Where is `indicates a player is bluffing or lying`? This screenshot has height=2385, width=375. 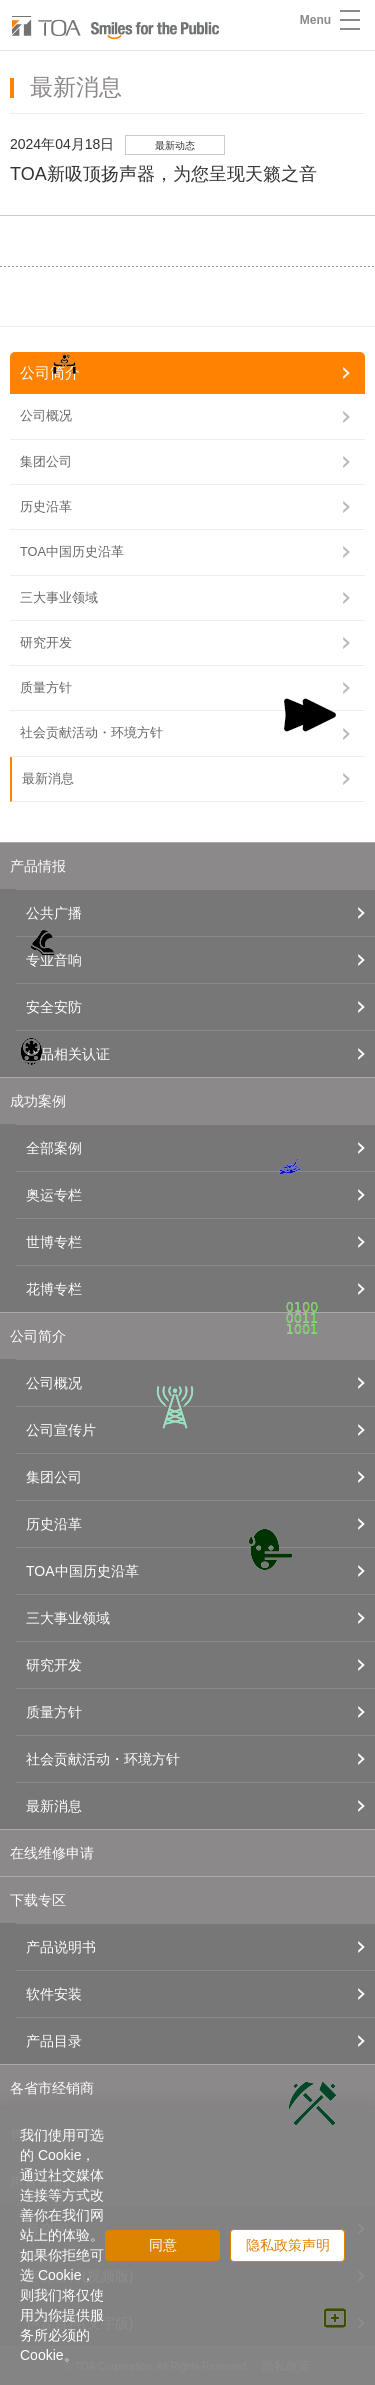
indicates a player is bluffing or lying is located at coordinates (270, 1549).